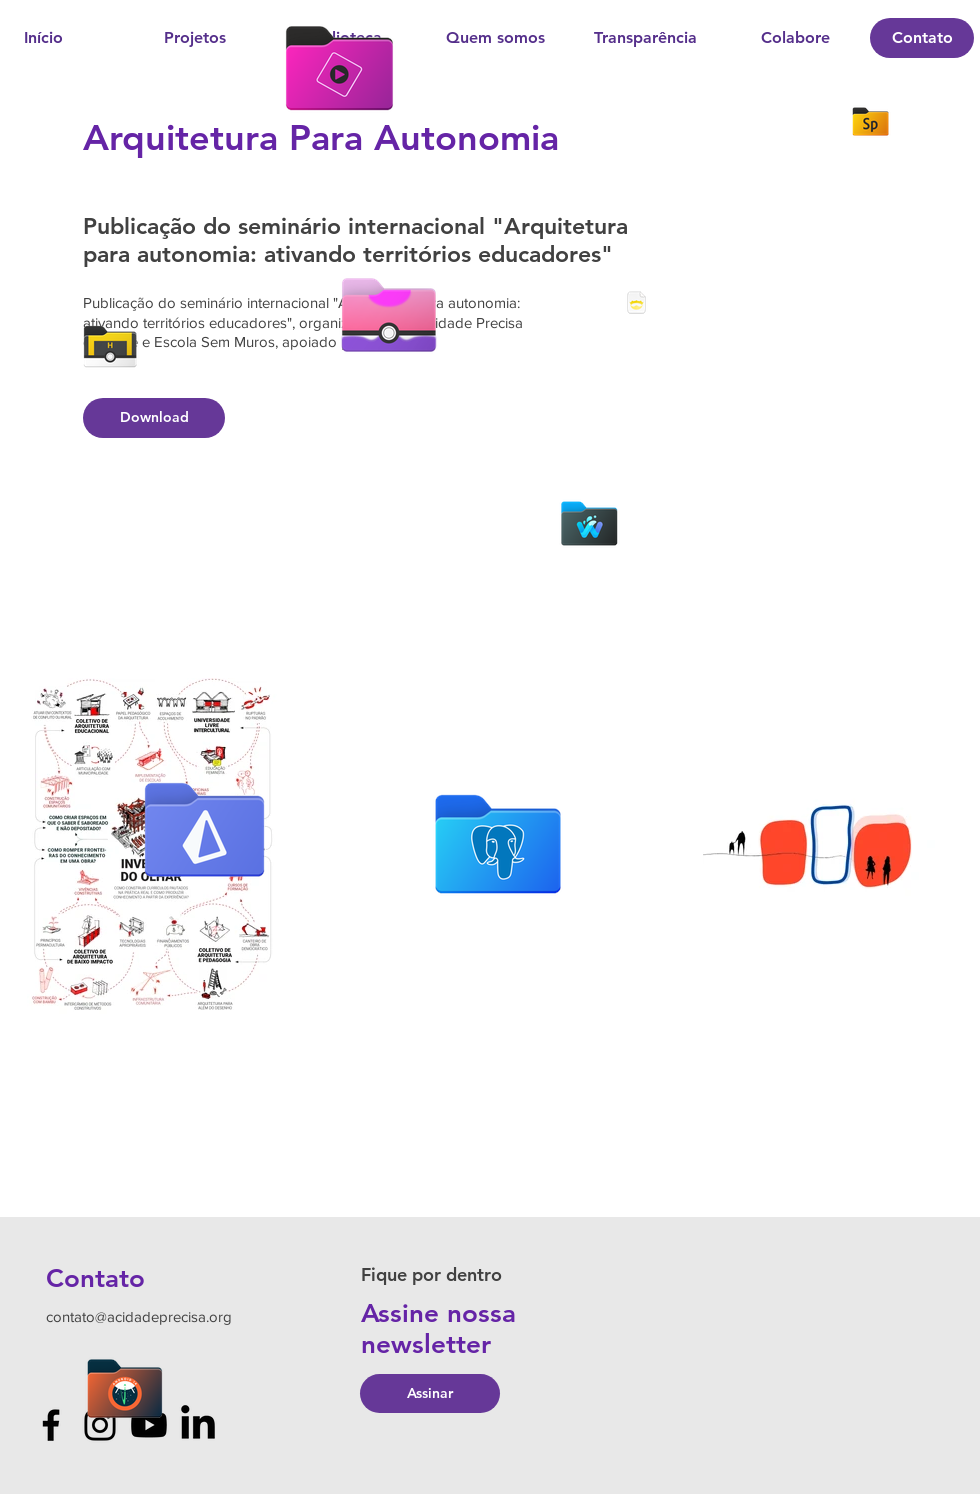 The image size is (980, 1494). What do you see at coordinates (636, 302) in the screenshot?
I see `nim programming language source file` at bounding box center [636, 302].